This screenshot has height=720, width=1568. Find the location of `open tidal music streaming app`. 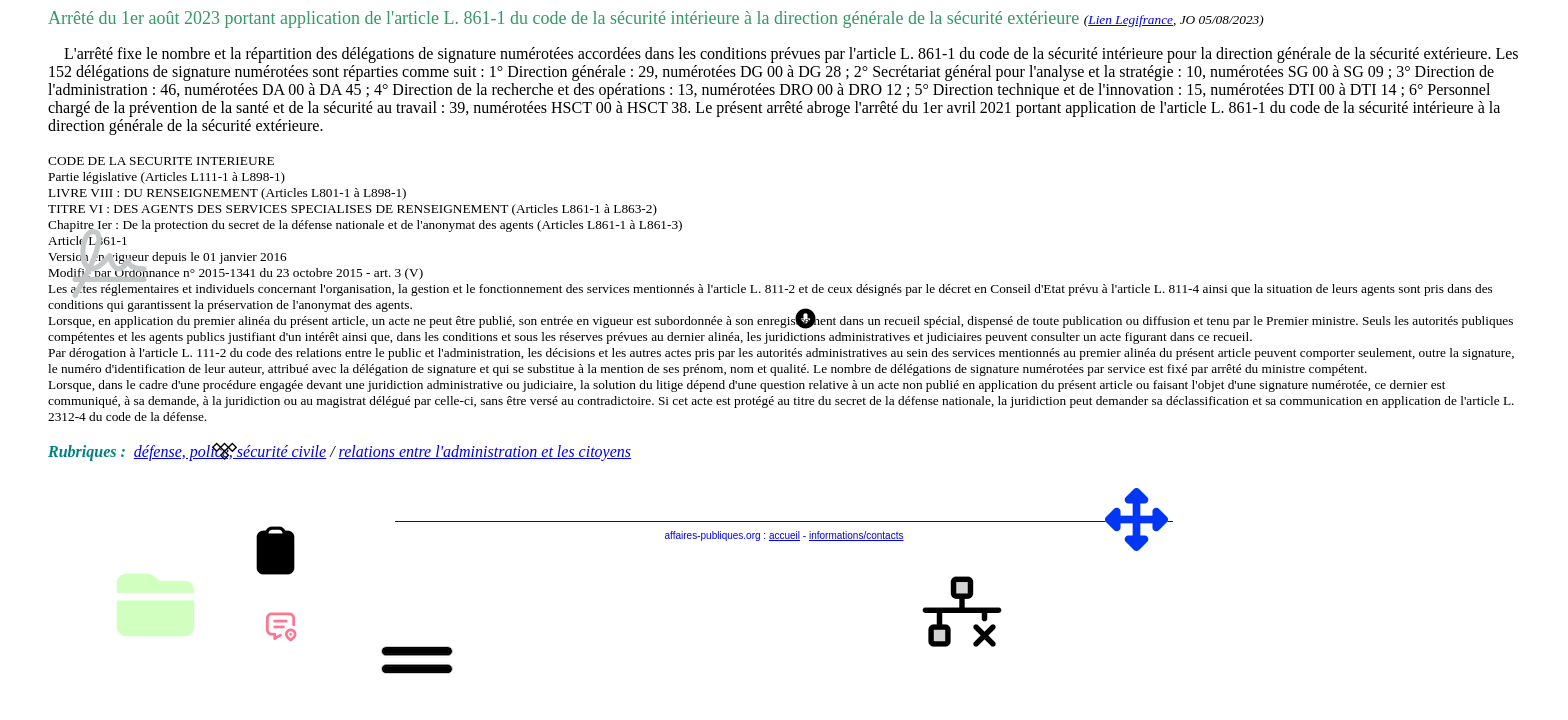

open tidal music streaming app is located at coordinates (224, 450).